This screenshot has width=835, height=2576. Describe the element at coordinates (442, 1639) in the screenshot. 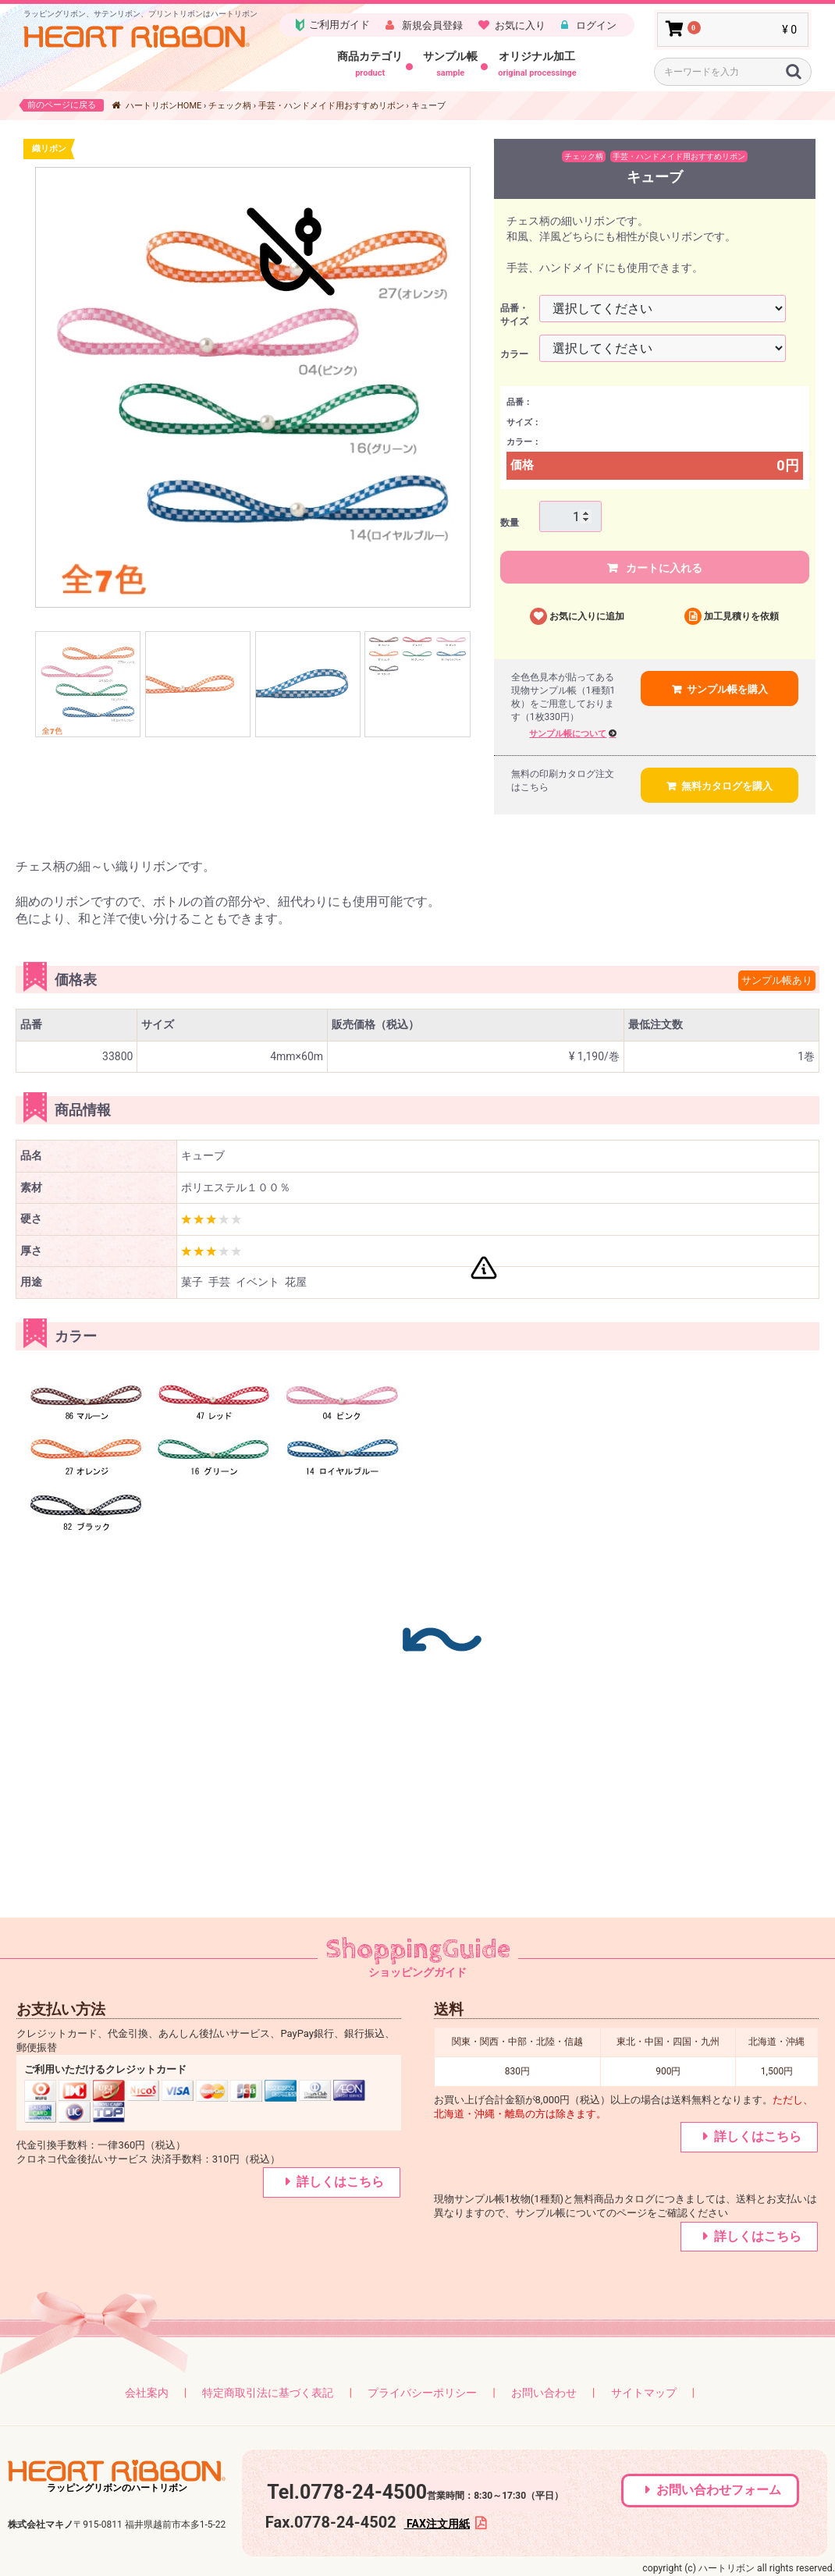

I see `undo or revert previous action` at that location.